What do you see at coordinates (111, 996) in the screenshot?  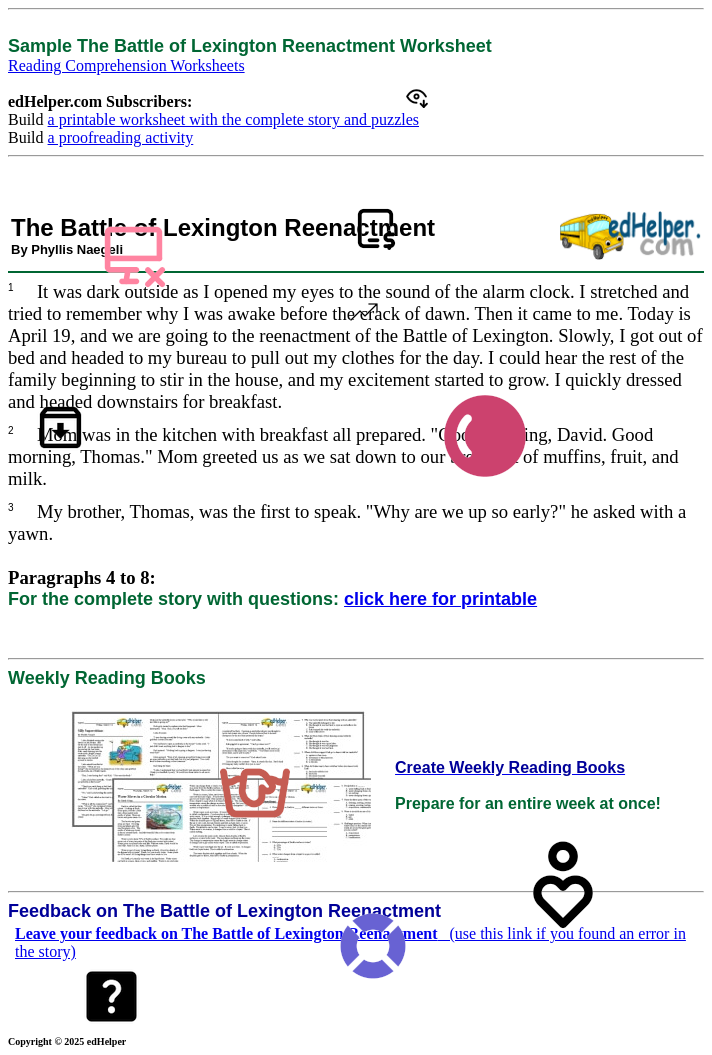 I see `access help center or support resources` at bounding box center [111, 996].